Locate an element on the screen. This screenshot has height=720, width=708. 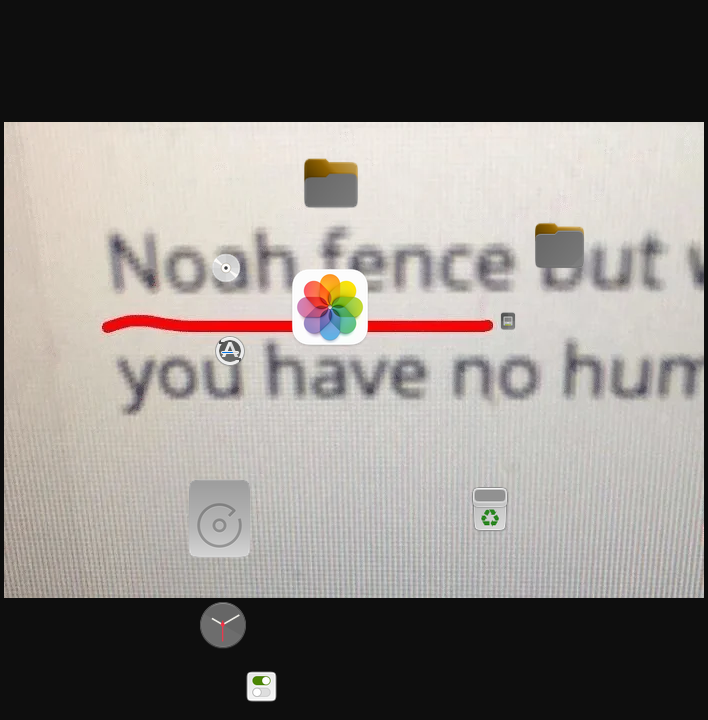
access hard drive storage is located at coordinates (219, 518).